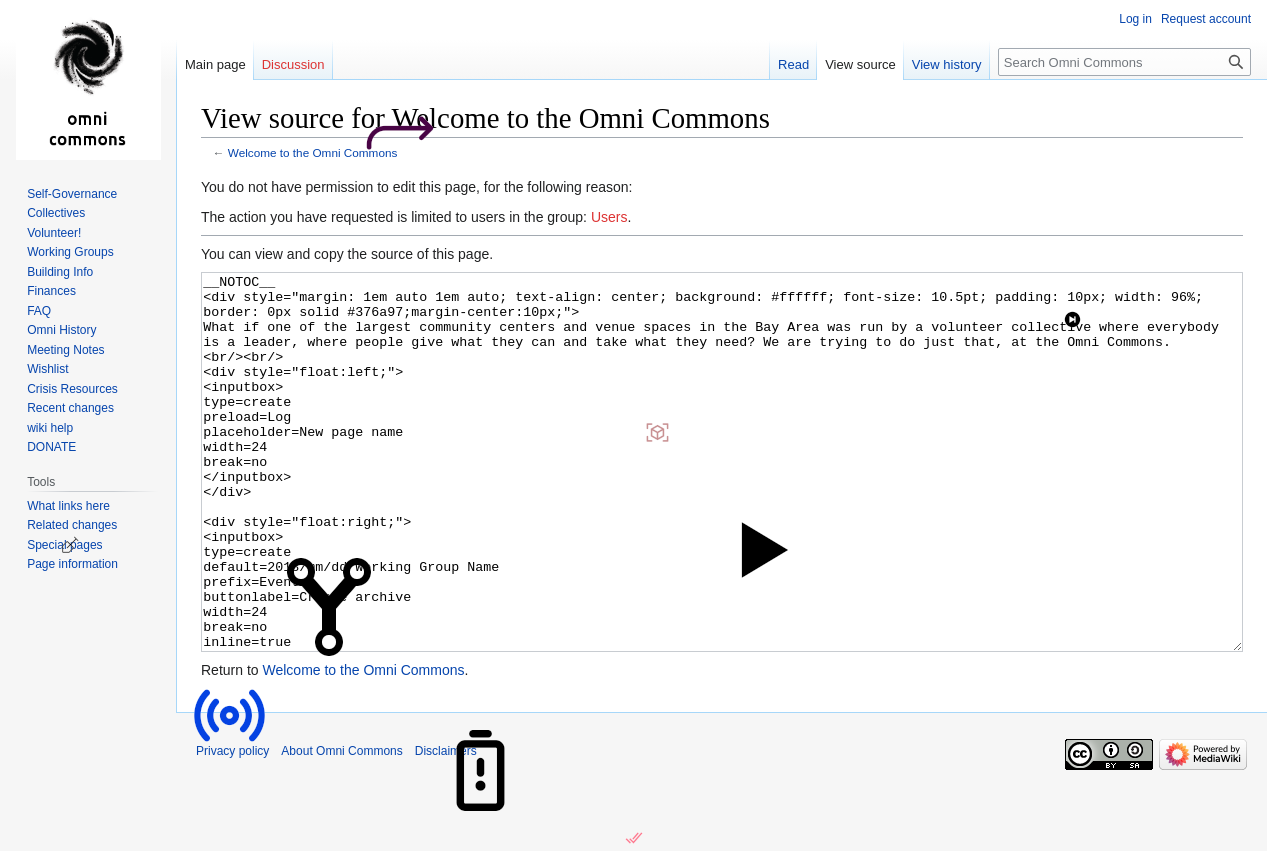  What do you see at coordinates (634, 838) in the screenshot?
I see `indicates message has been read or delivered` at bounding box center [634, 838].